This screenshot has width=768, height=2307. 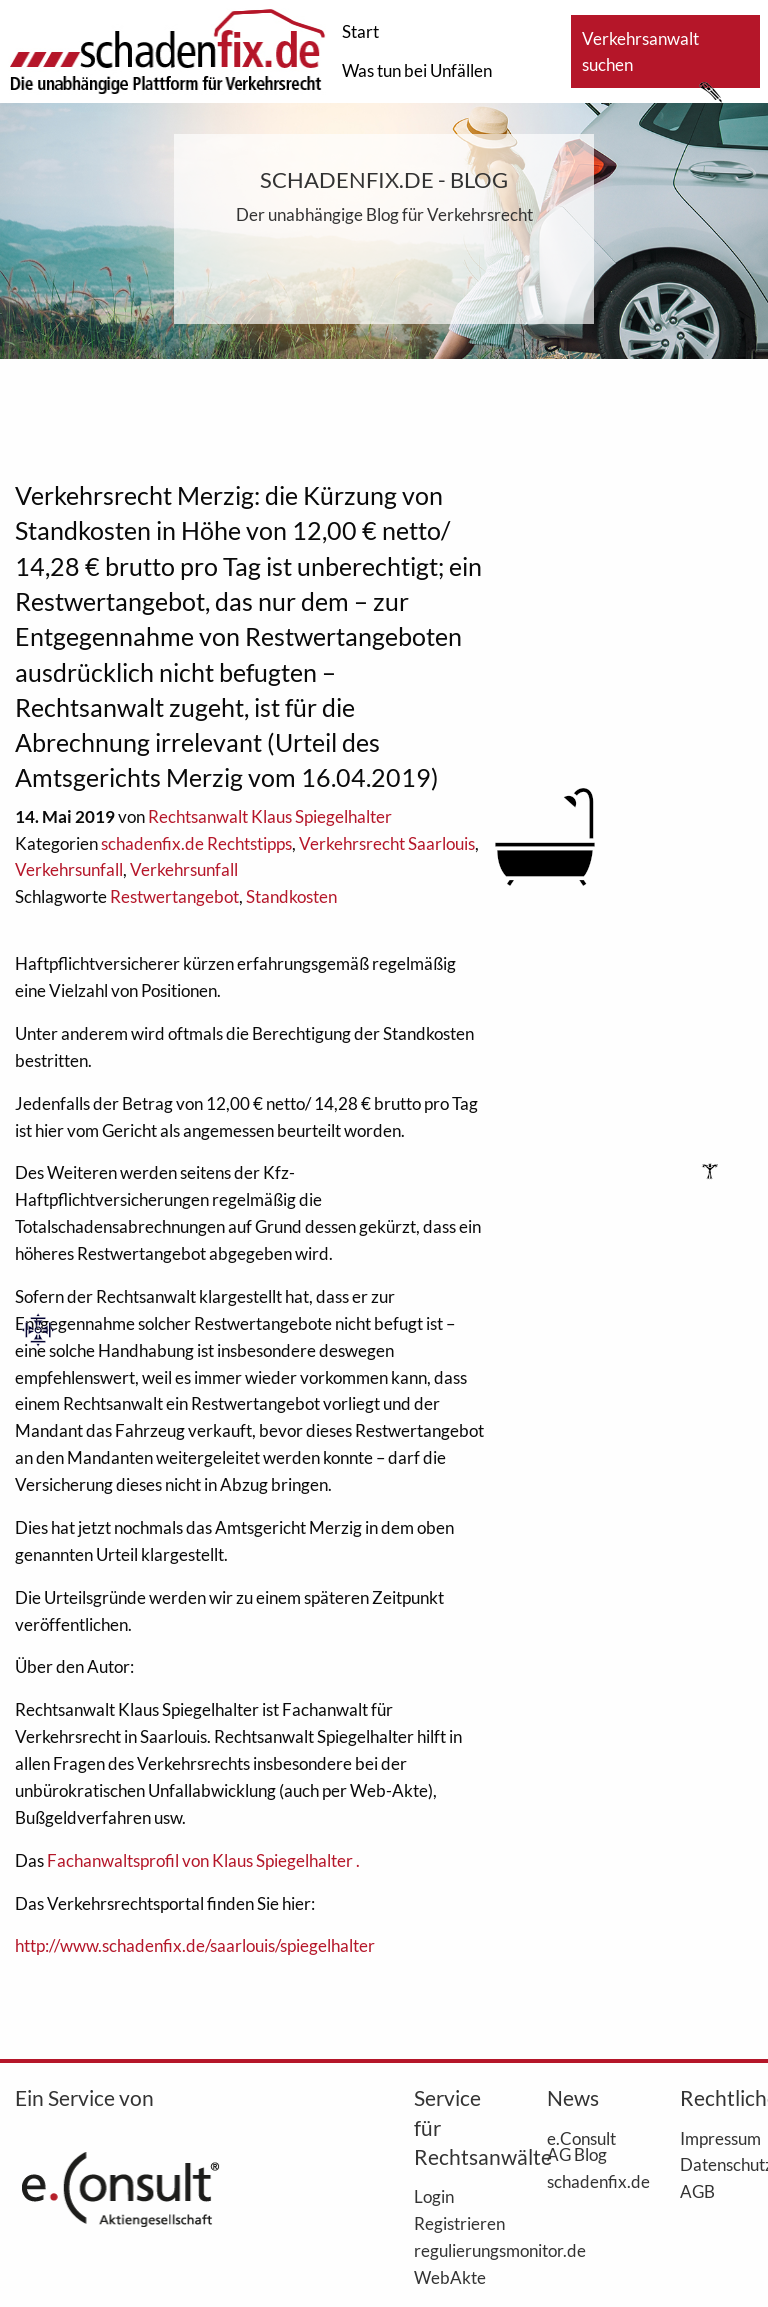 I want to click on indicates bathroom or bathing facilities, so click(x=545, y=836).